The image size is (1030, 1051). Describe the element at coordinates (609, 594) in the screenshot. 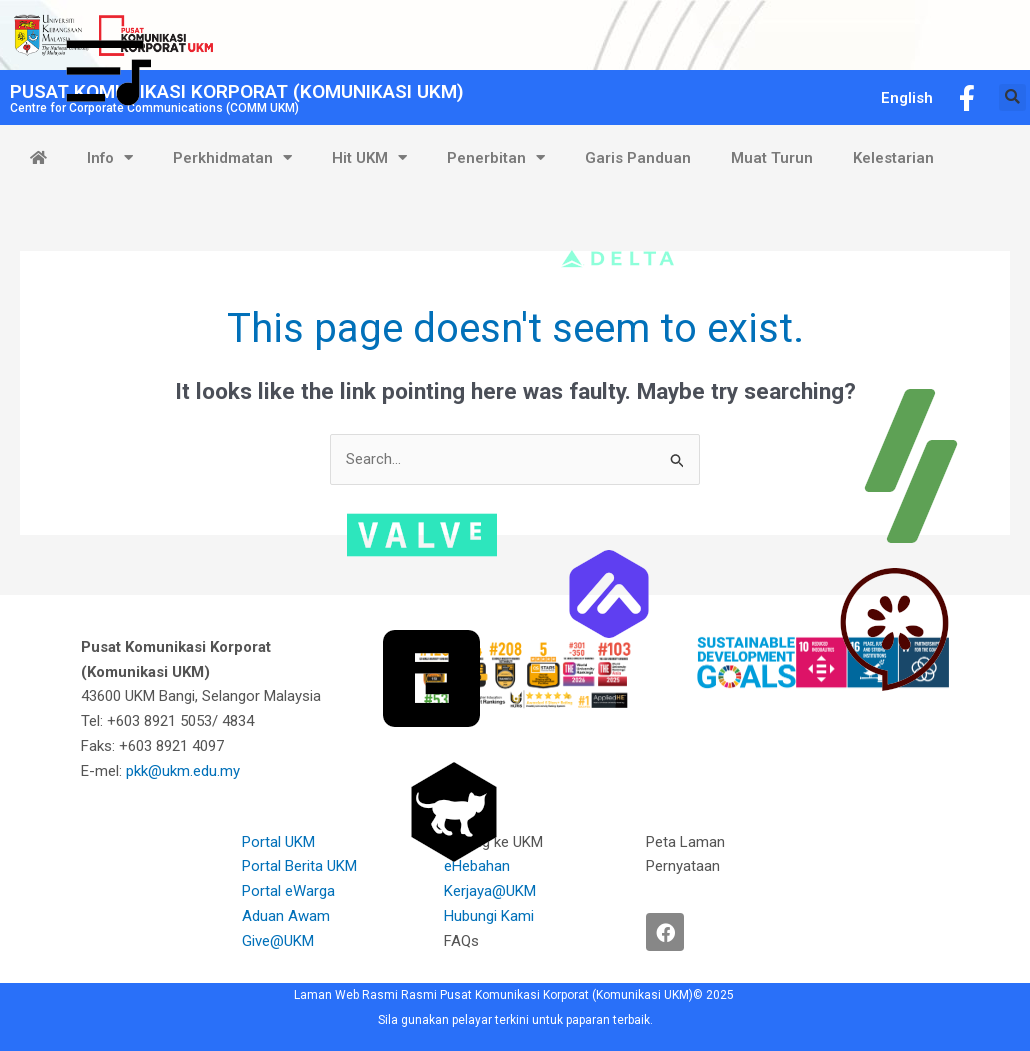

I see `open Matillion data integration platform` at that location.